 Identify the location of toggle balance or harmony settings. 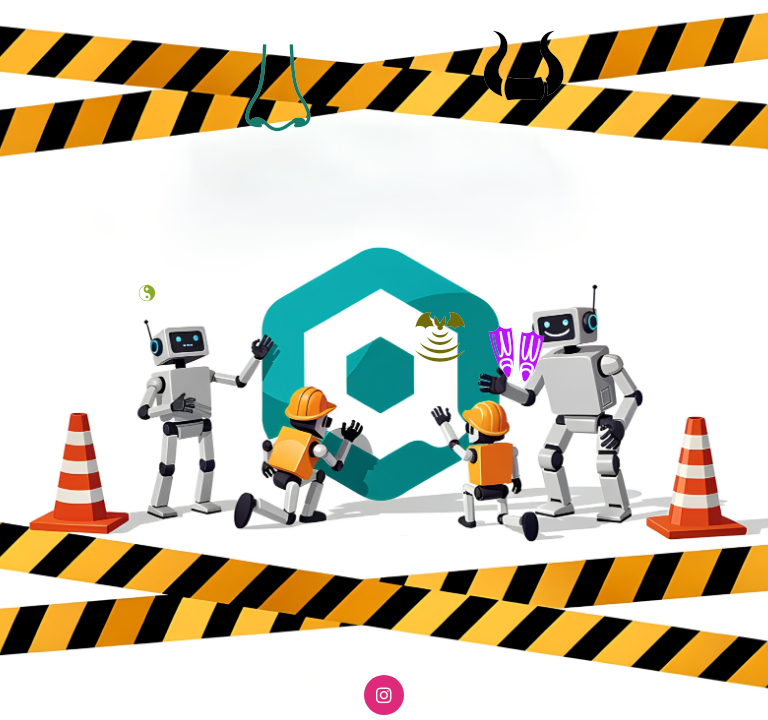
(147, 293).